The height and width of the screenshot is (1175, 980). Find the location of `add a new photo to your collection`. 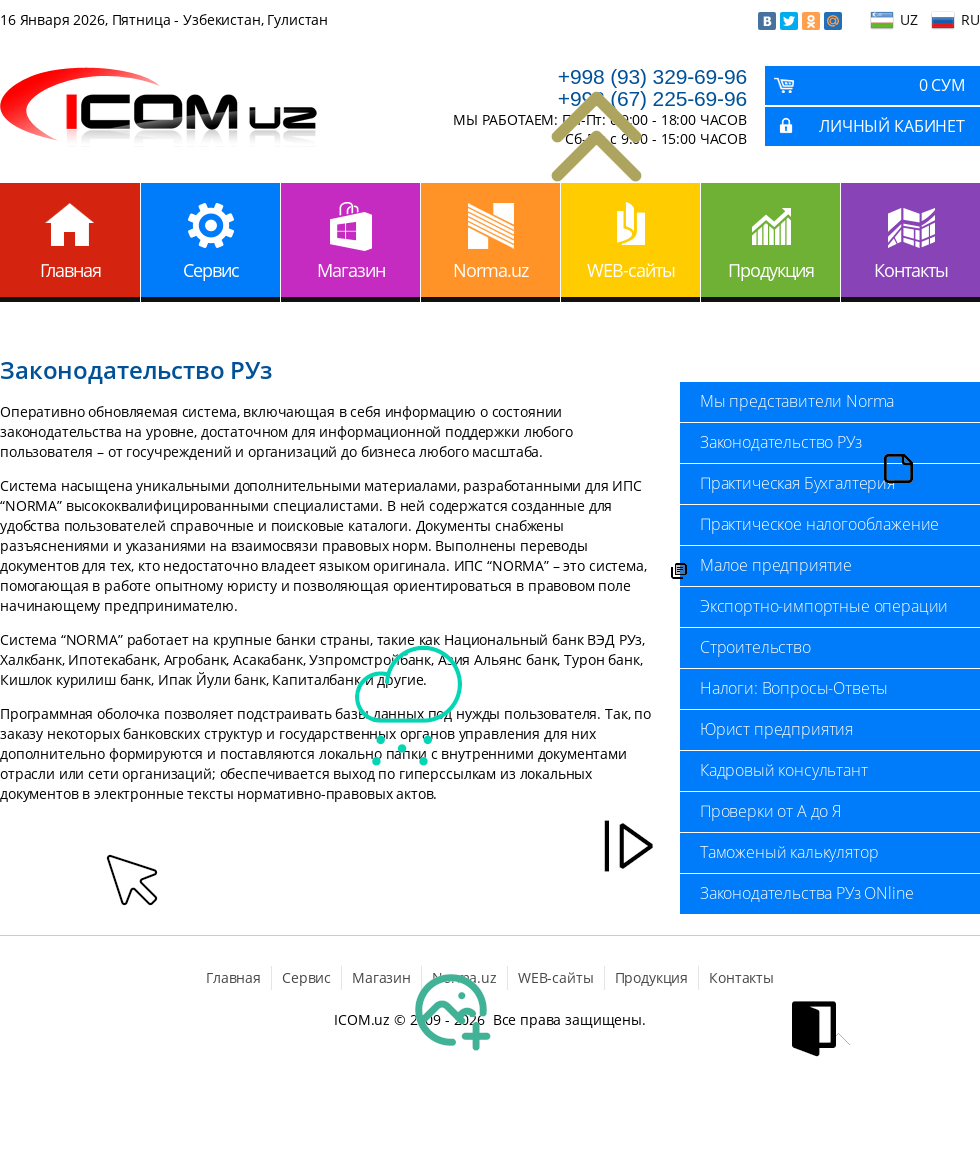

add a new photo to your collection is located at coordinates (451, 1010).